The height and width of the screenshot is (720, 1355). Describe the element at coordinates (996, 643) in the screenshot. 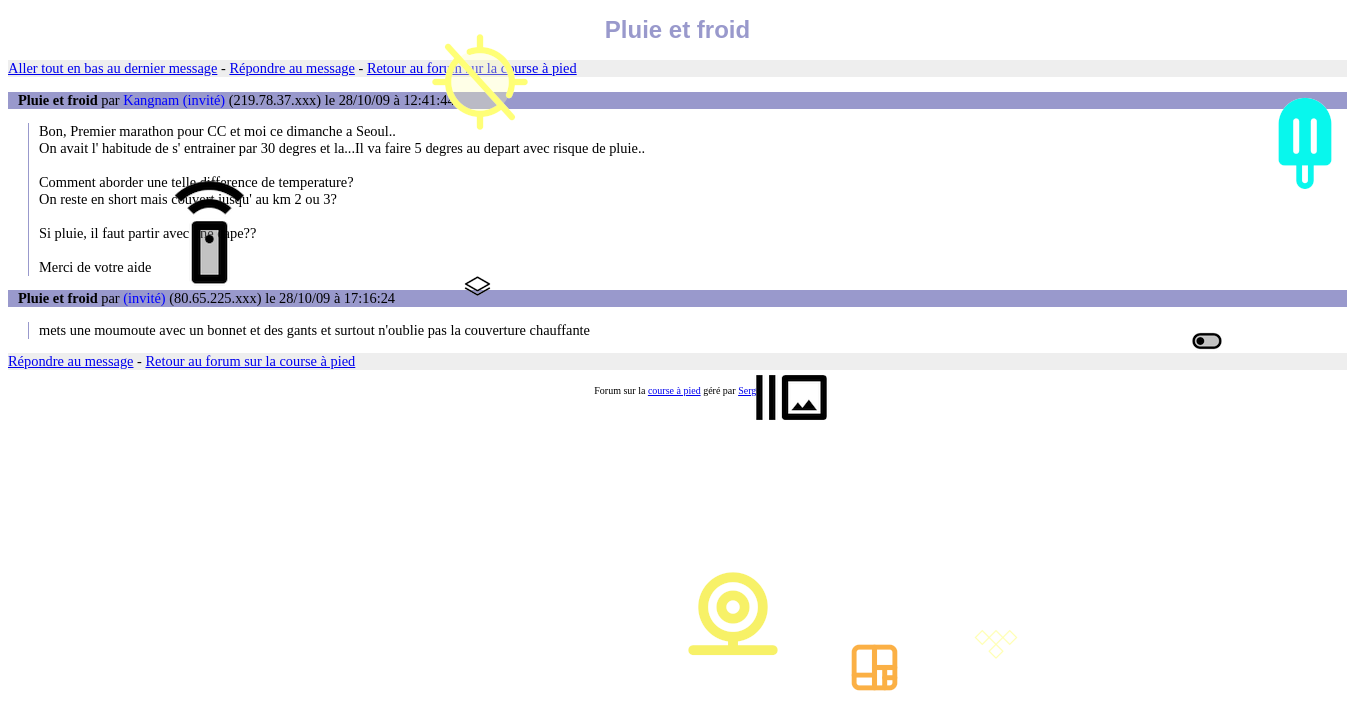

I see `open tidal music streaming app` at that location.